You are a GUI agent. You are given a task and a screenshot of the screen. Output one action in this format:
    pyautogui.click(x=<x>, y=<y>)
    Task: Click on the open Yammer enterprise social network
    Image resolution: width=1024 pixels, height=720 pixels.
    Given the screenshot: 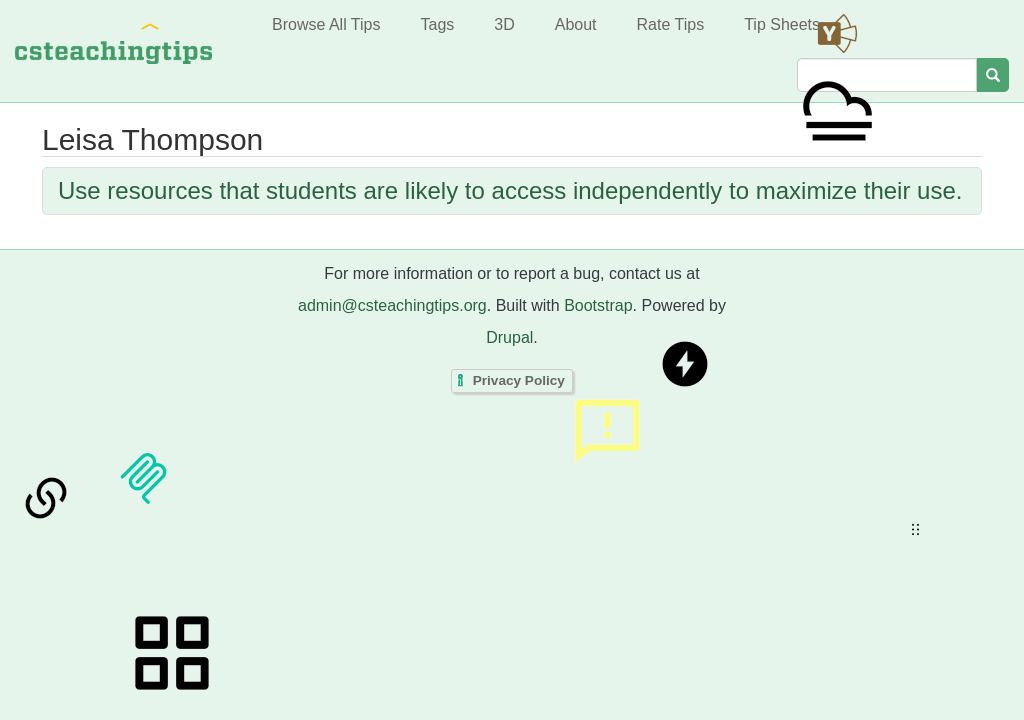 What is the action you would take?
    pyautogui.click(x=837, y=33)
    